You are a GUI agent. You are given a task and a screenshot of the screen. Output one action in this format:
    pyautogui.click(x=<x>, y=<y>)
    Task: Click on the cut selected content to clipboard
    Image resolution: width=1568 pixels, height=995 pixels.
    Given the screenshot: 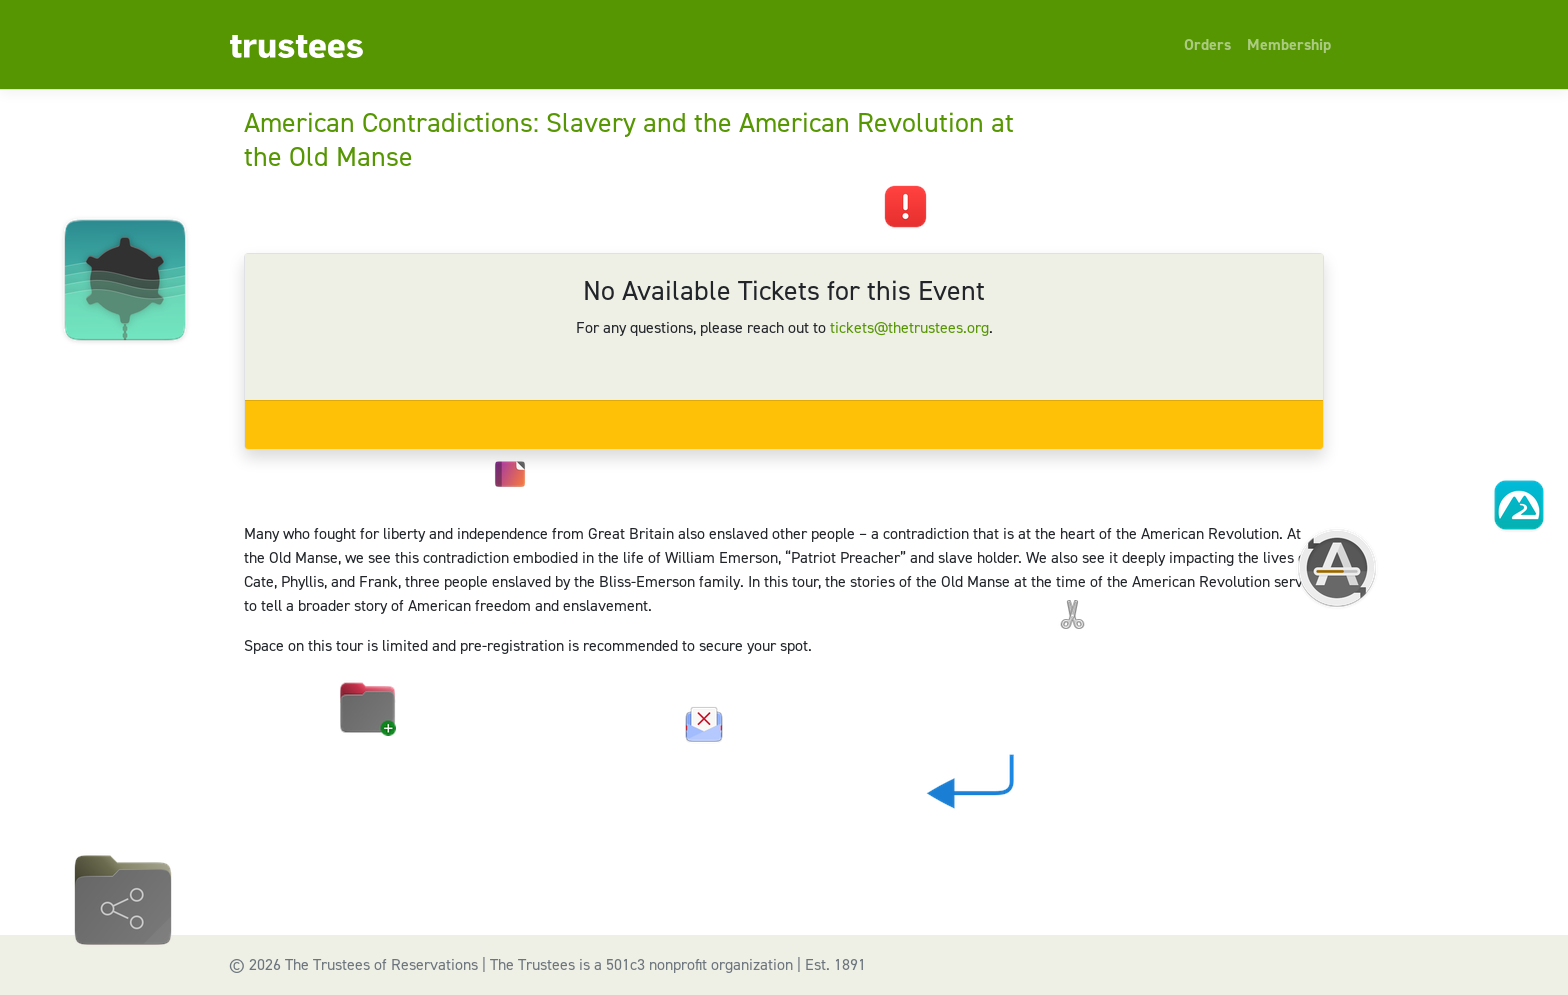 What is the action you would take?
    pyautogui.click(x=1072, y=614)
    